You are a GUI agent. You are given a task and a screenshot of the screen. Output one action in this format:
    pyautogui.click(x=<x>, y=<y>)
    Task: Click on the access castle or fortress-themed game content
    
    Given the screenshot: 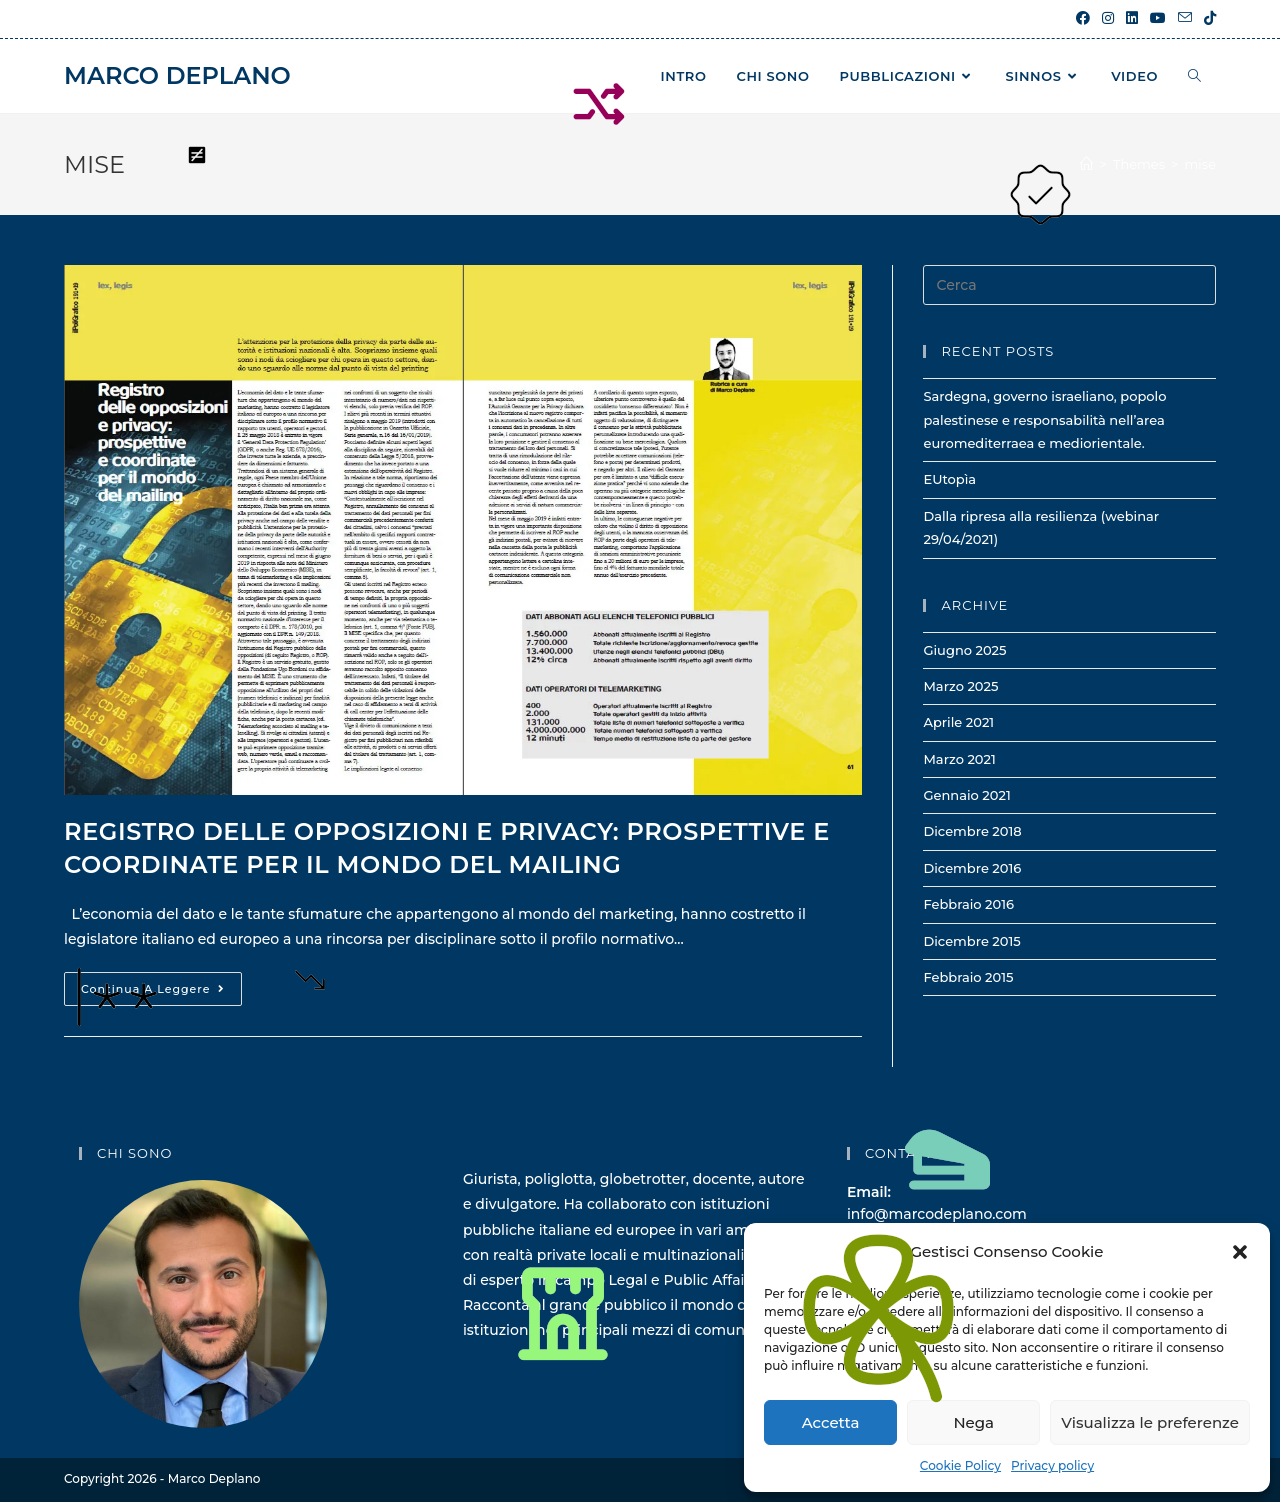 What is the action you would take?
    pyautogui.click(x=563, y=1312)
    